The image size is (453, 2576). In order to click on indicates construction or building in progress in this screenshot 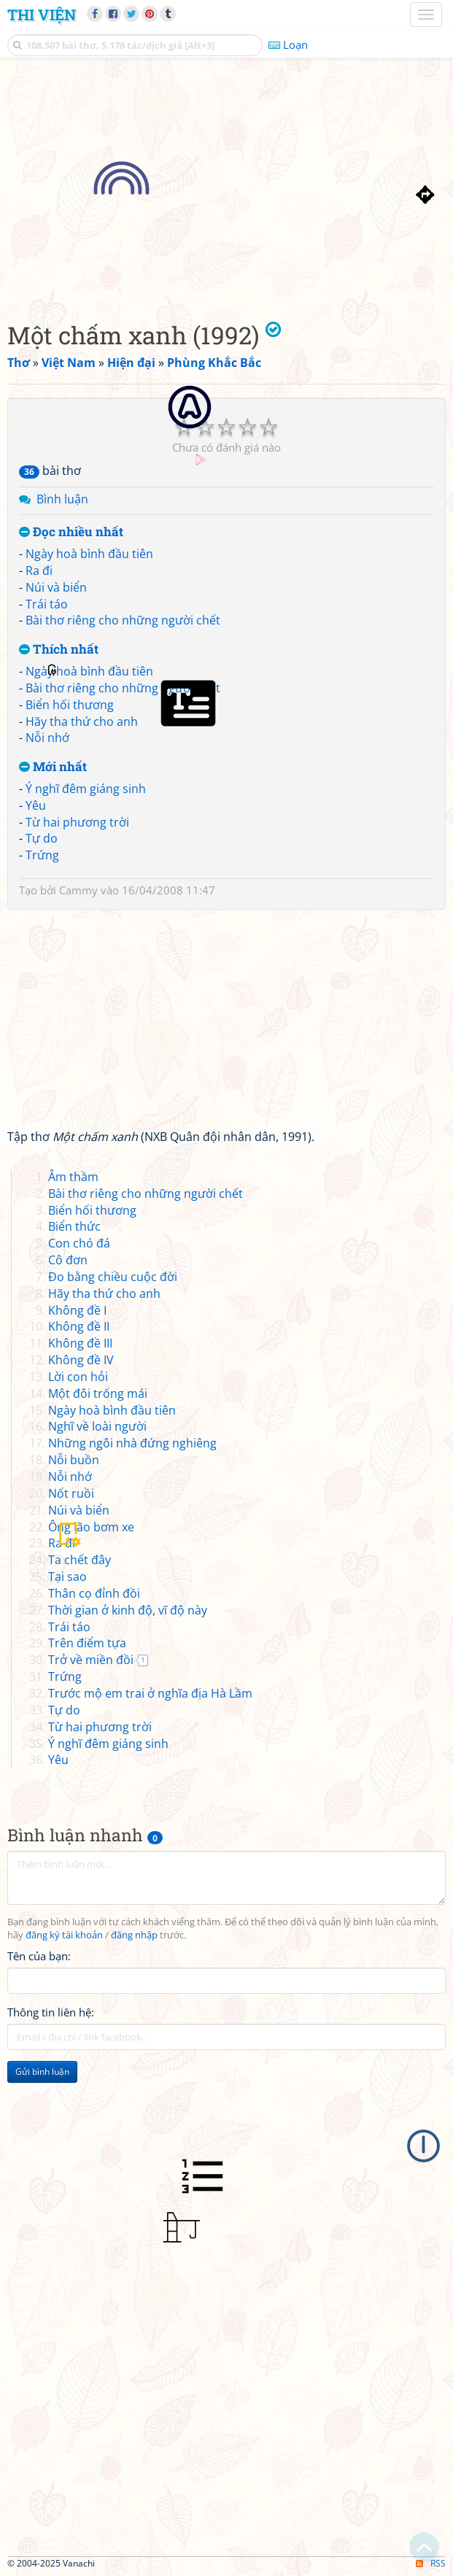, I will do `click(181, 2227)`.